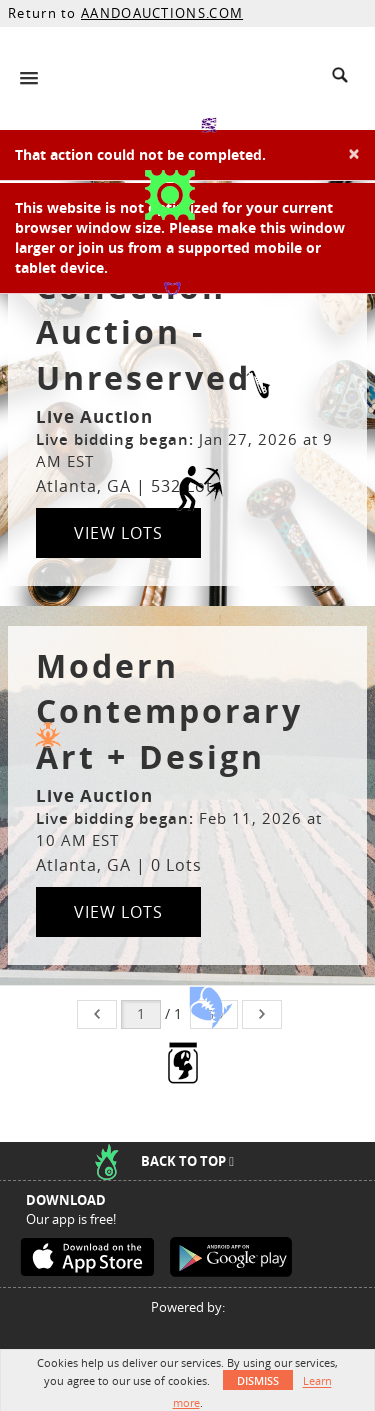 The width and height of the screenshot is (375, 1411). What do you see at coordinates (172, 288) in the screenshot?
I see `select vampire or monster character type` at bounding box center [172, 288].